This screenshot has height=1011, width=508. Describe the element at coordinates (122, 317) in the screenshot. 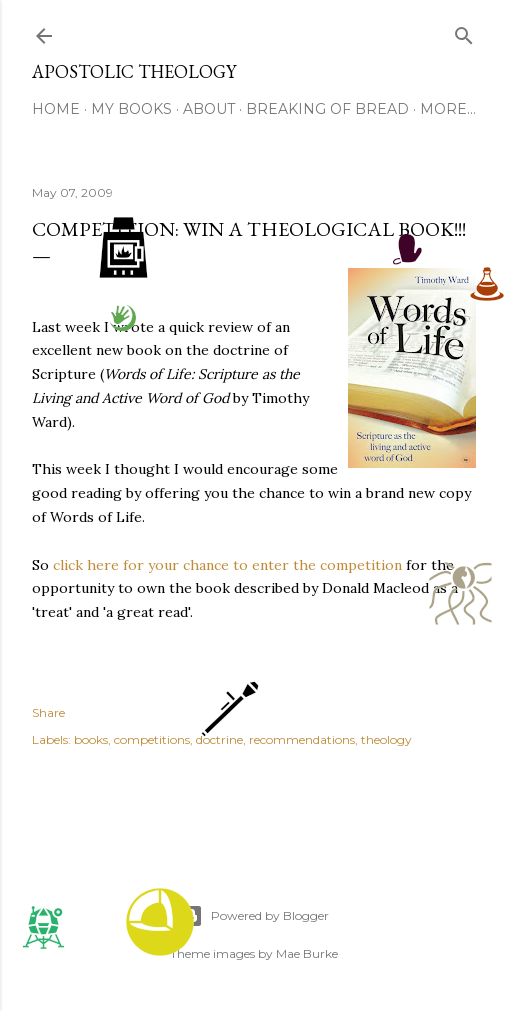

I see `slap or hit action in a game` at that location.